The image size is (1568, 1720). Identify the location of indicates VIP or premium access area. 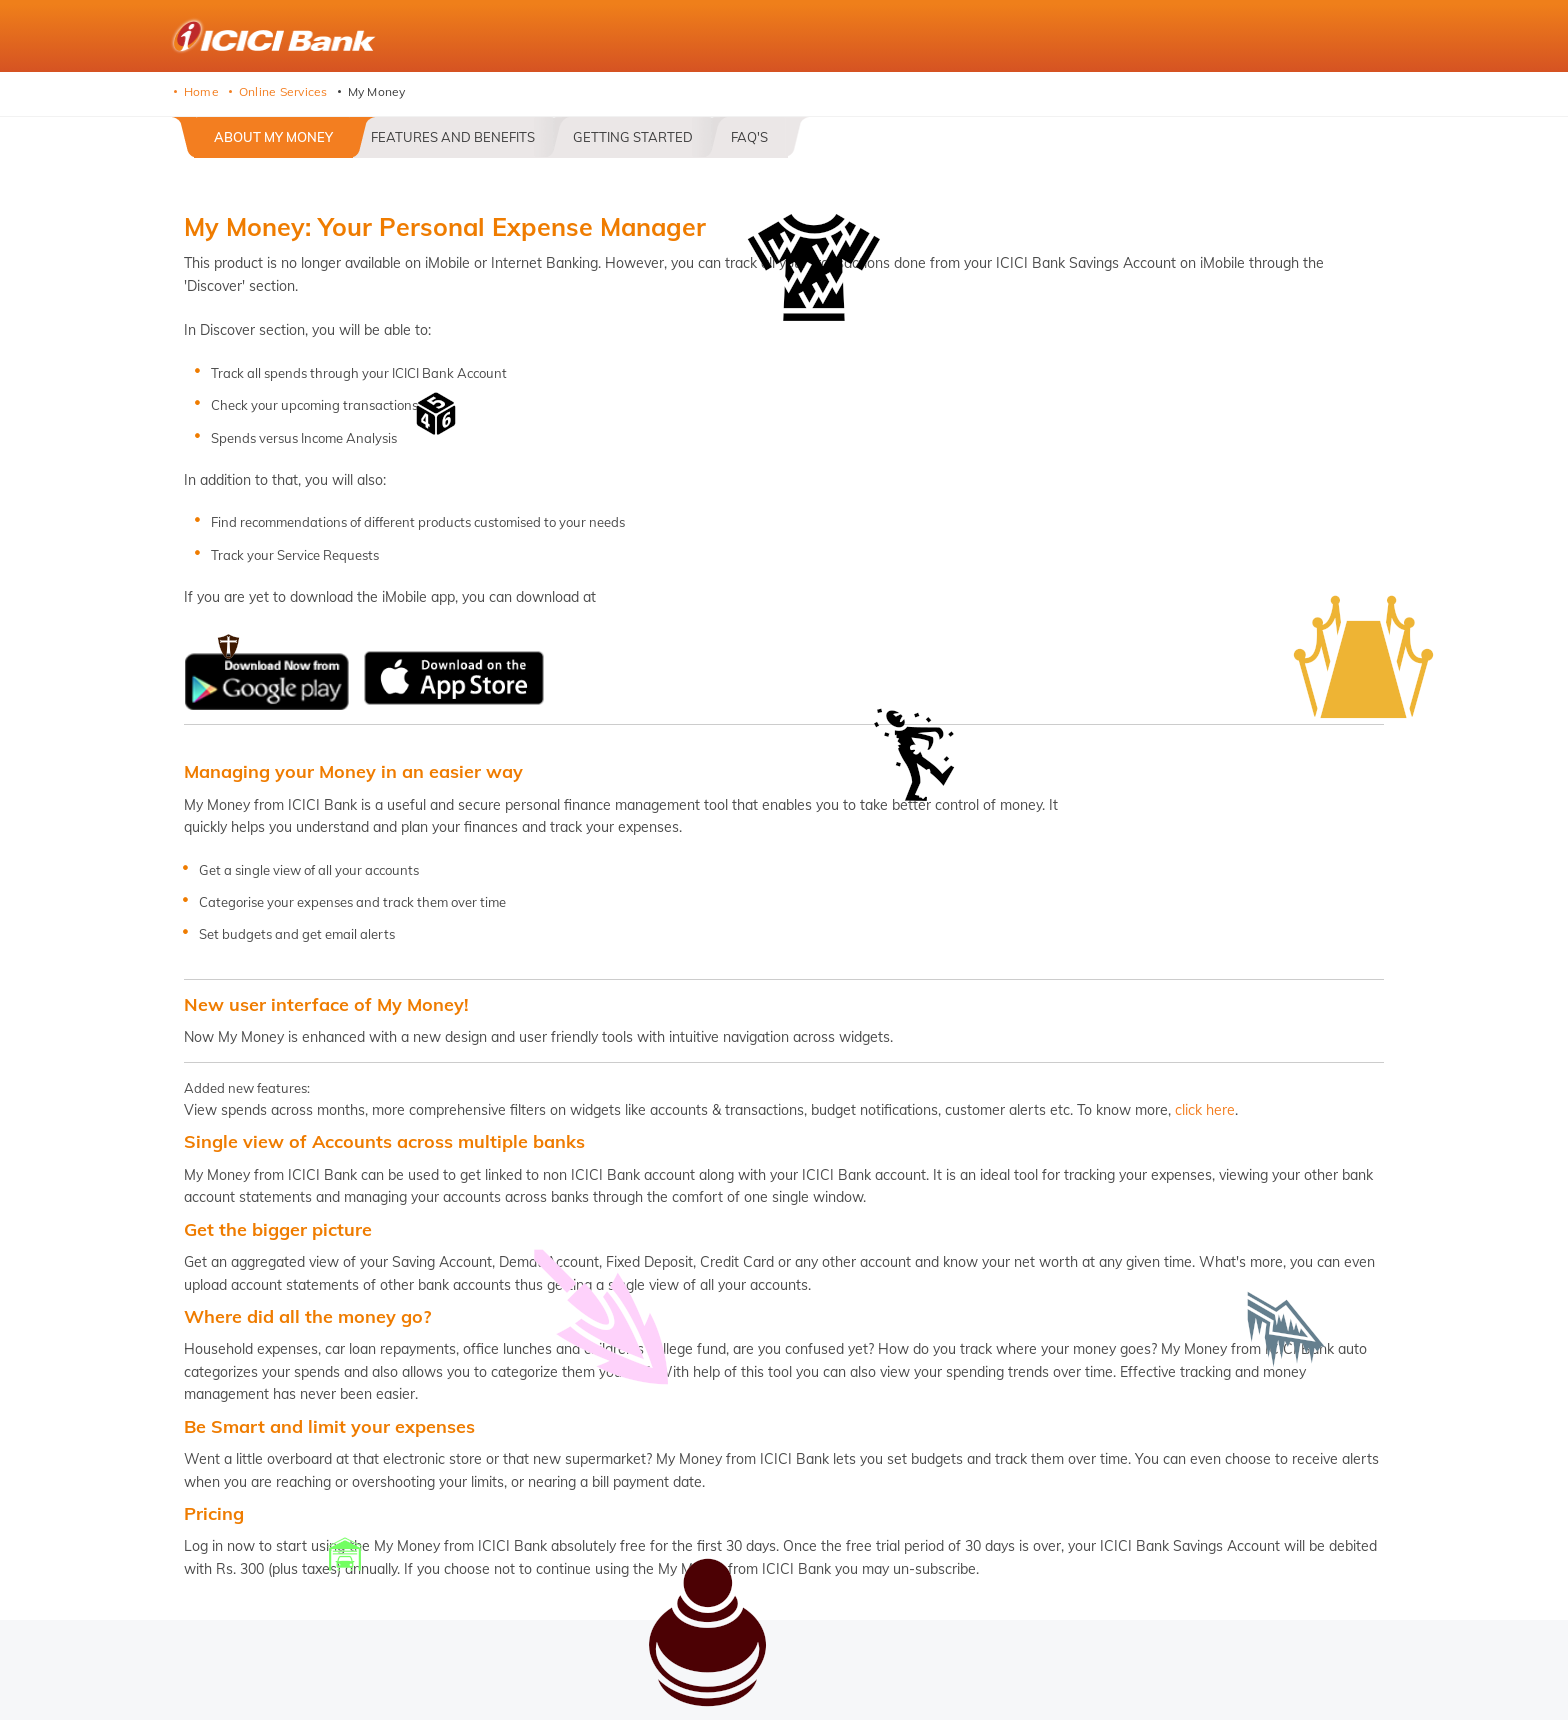
(1363, 655).